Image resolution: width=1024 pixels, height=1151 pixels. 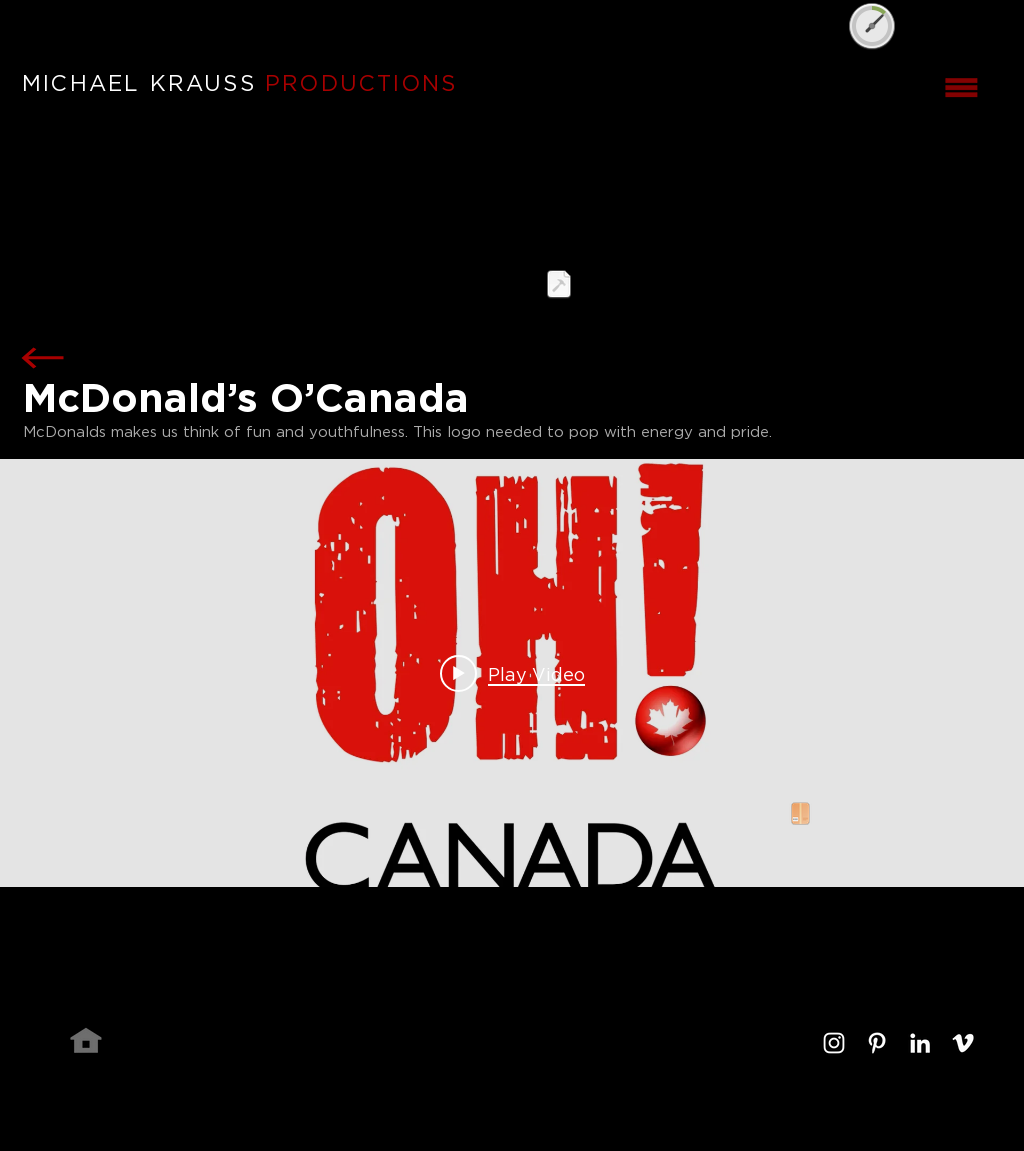 I want to click on open sysprof system profiler, so click(x=872, y=26).